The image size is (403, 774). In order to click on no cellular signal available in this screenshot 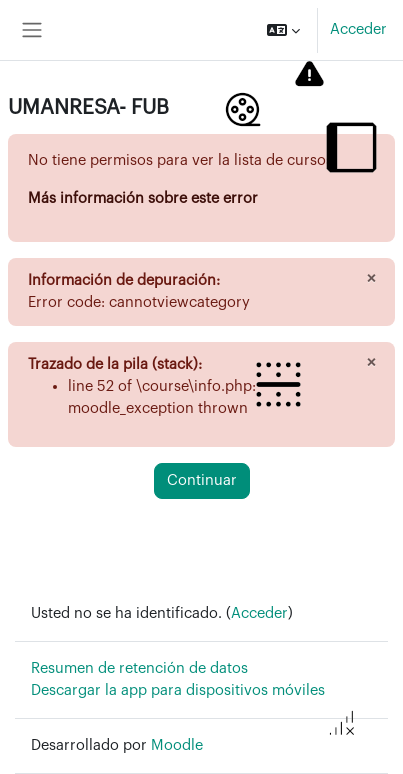, I will do `click(342, 724)`.